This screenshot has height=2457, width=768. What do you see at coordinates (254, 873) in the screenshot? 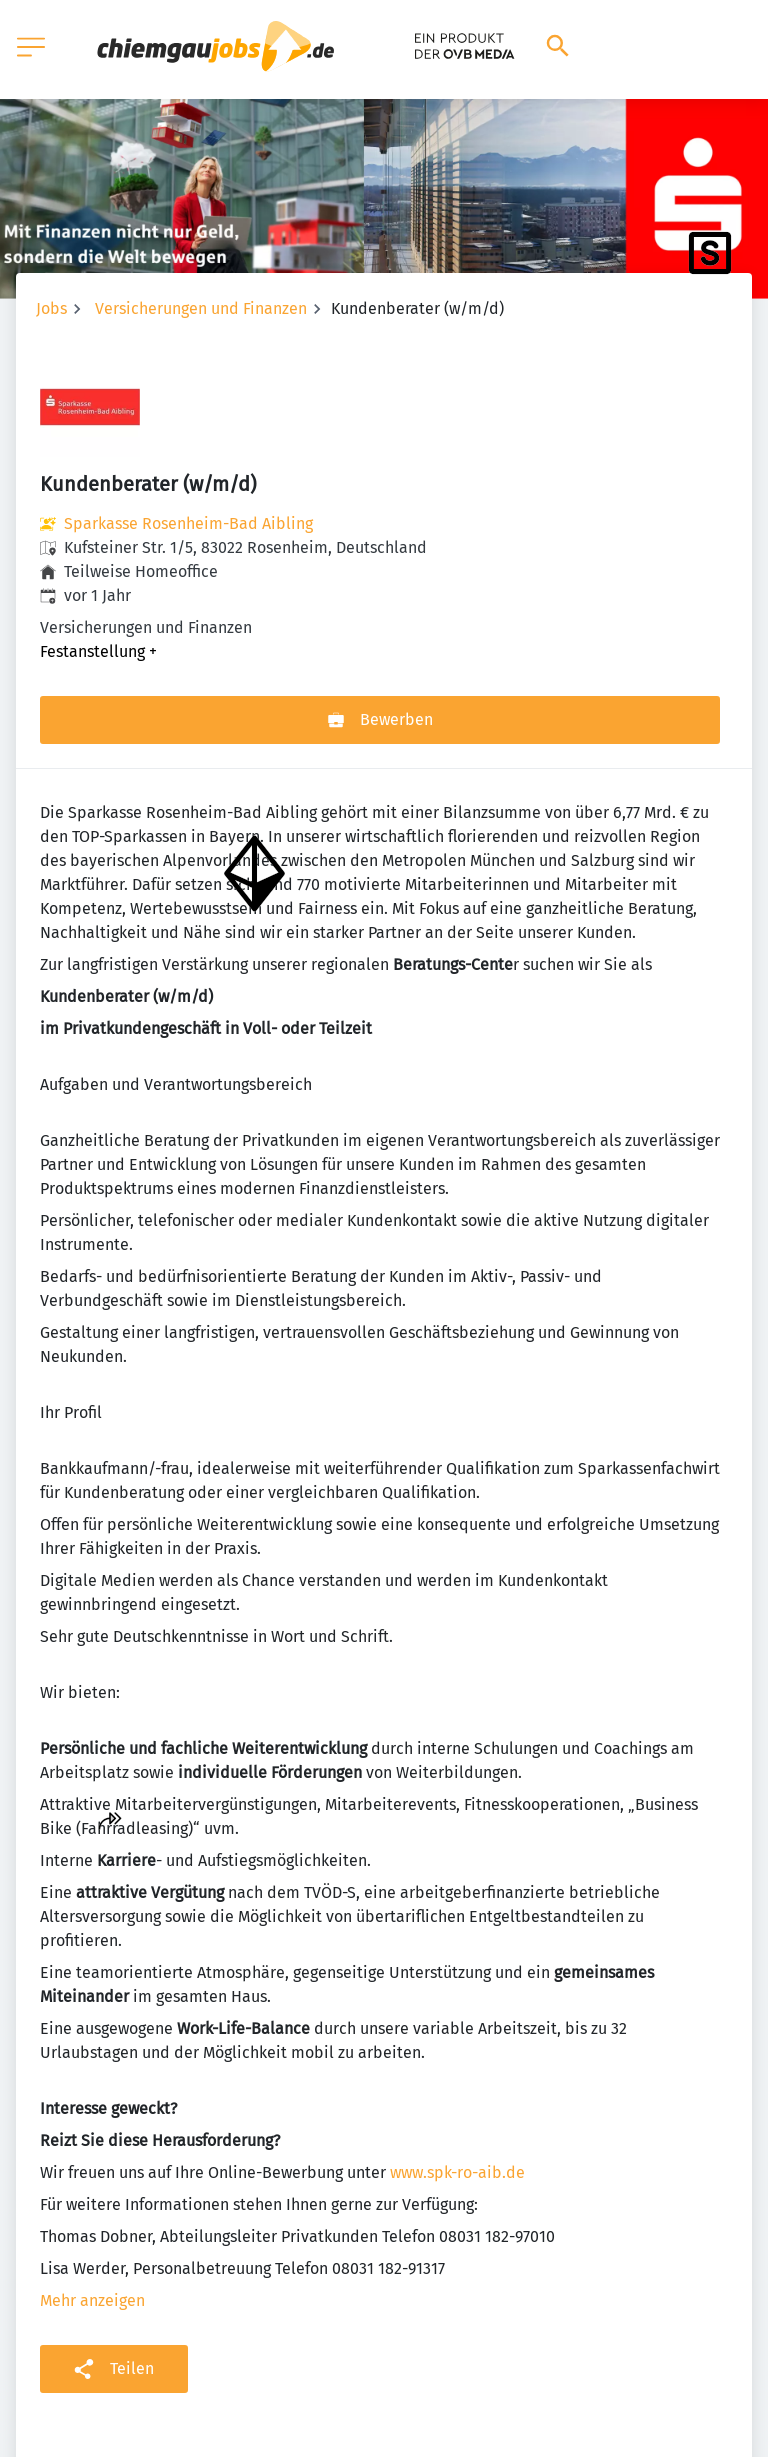
I see `view ethereum wallet balance` at bounding box center [254, 873].